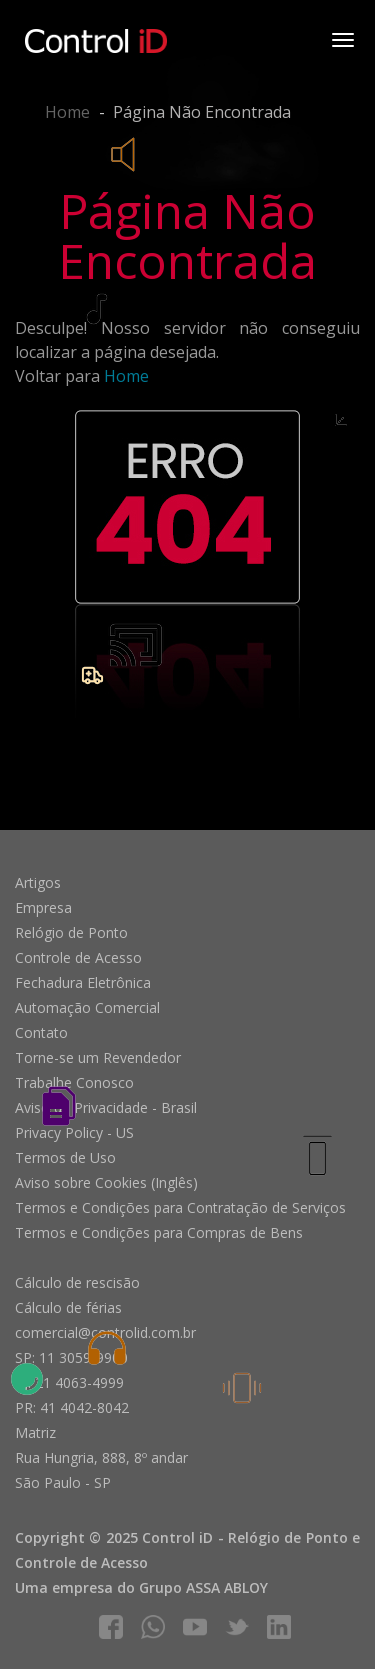 This screenshot has height=1669, width=375. Describe the element at coordinates (136, 645) in the screenshot. I see `indicates active casting connection to a device` at that location.